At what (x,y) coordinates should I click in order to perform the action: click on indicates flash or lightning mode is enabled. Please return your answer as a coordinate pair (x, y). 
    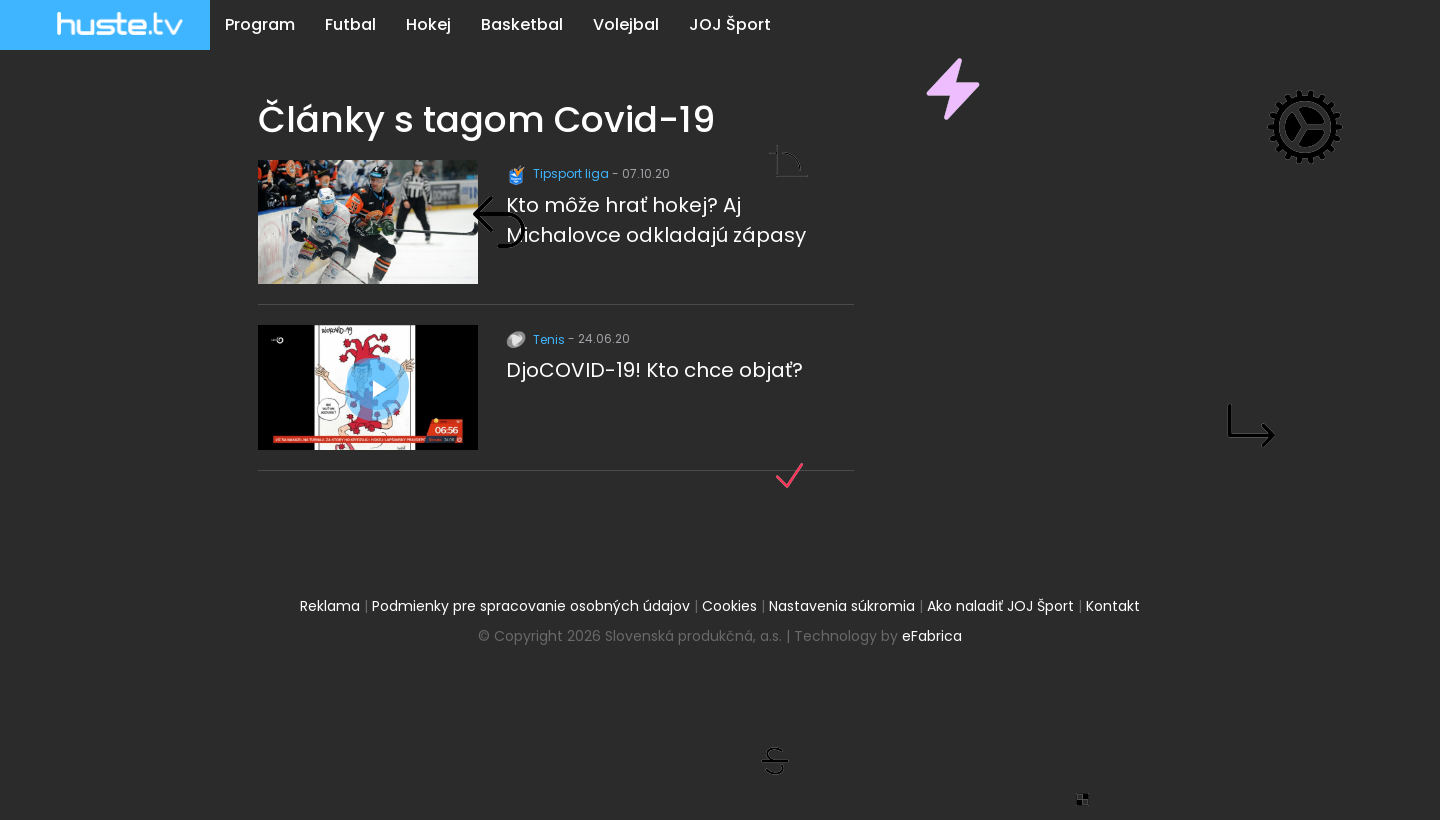
    Looking at the image, I should click on (953, 89).